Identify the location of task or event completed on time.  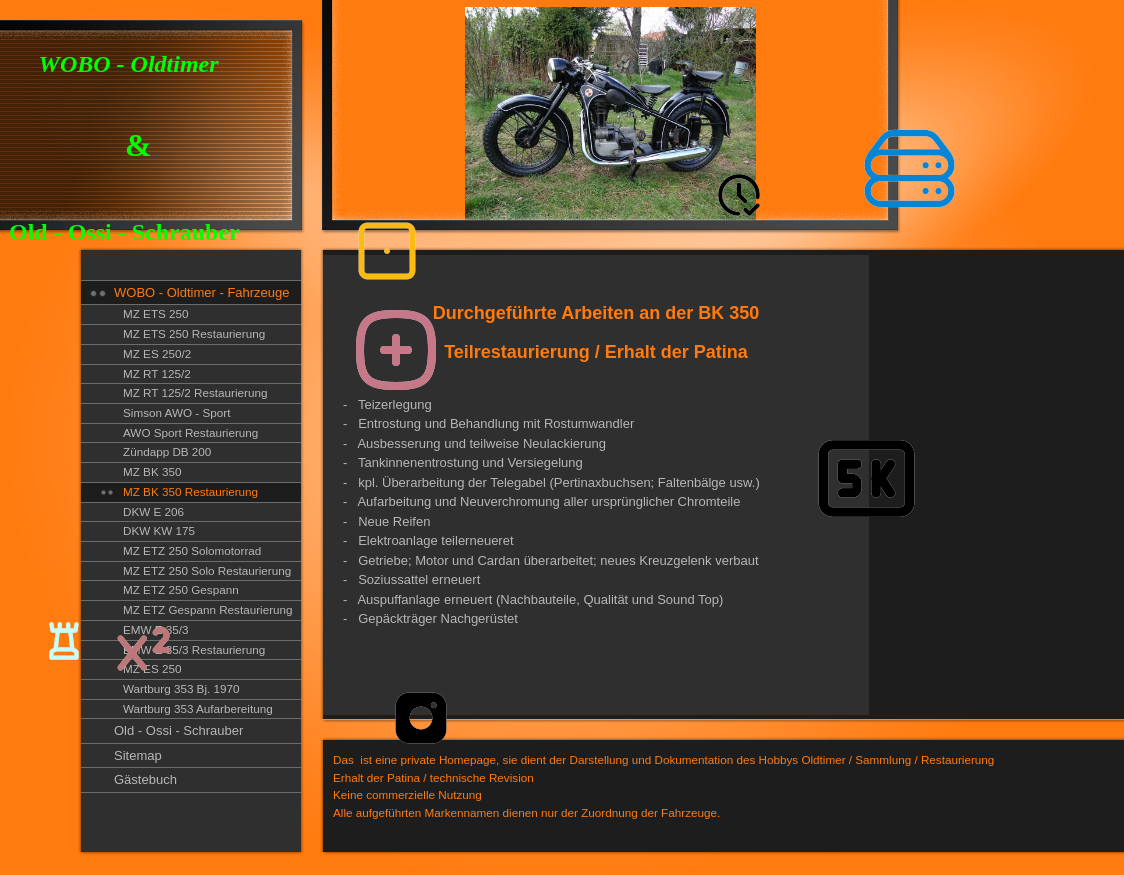
(739, 195).